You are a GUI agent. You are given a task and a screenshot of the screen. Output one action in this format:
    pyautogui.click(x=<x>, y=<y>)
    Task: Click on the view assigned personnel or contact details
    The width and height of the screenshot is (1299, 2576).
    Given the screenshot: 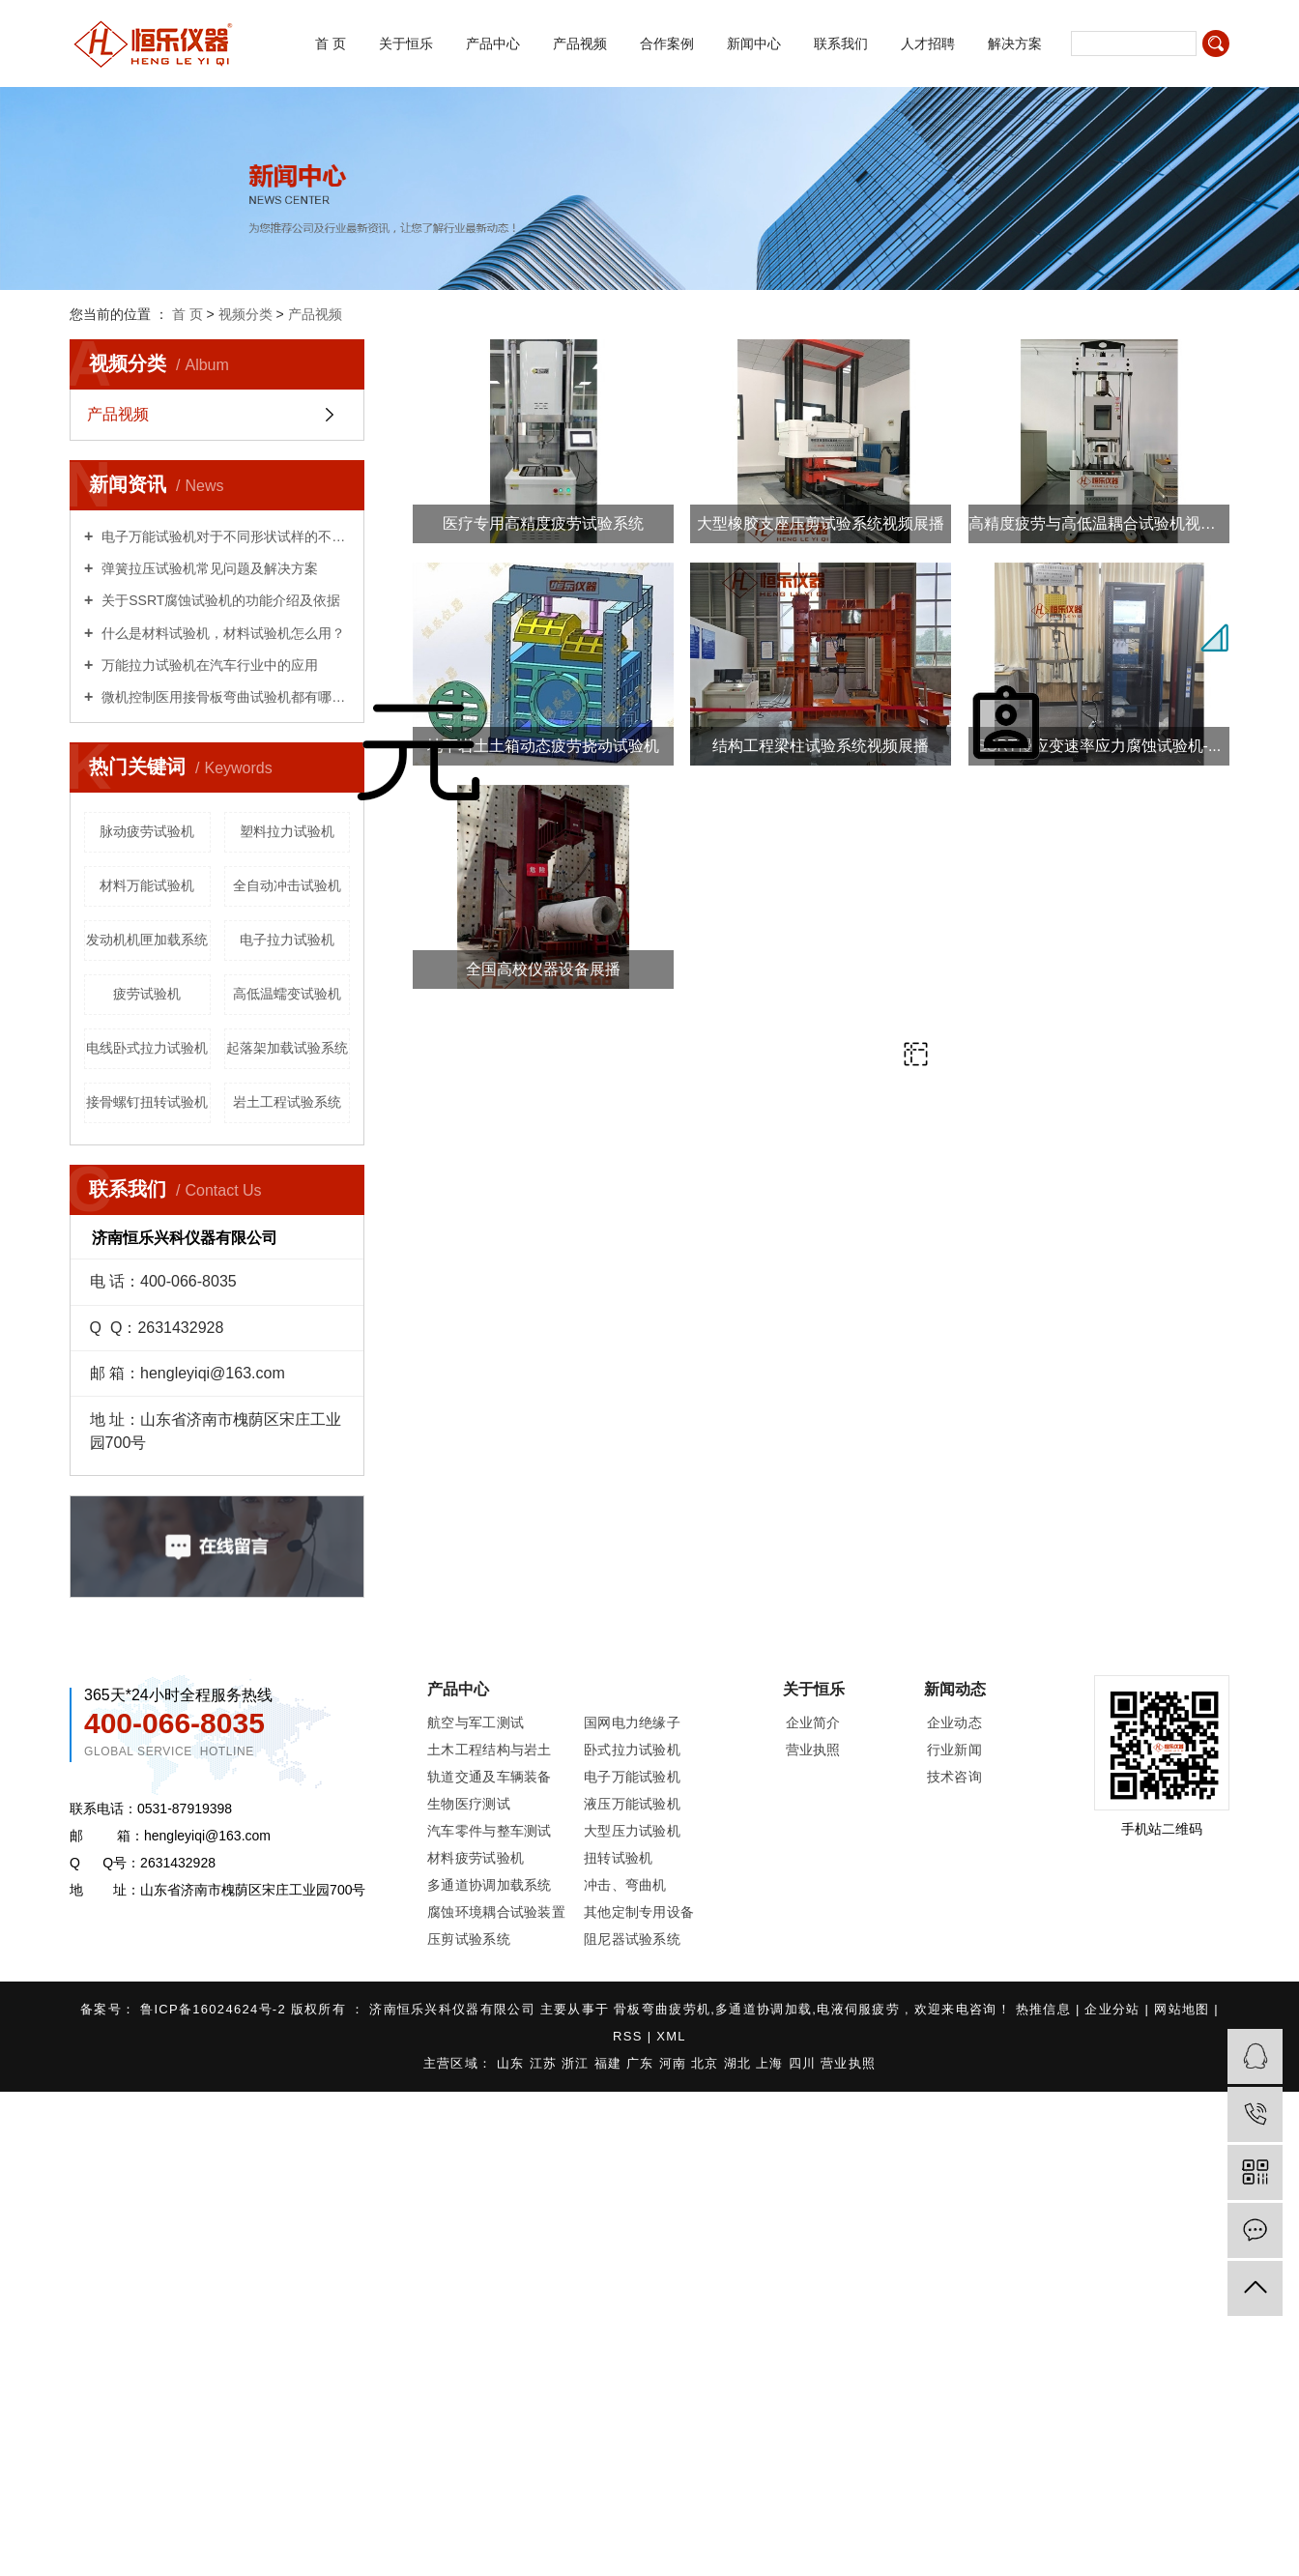 What is the action you would take?
    pyautogui.click(x=1006, y=726)
    